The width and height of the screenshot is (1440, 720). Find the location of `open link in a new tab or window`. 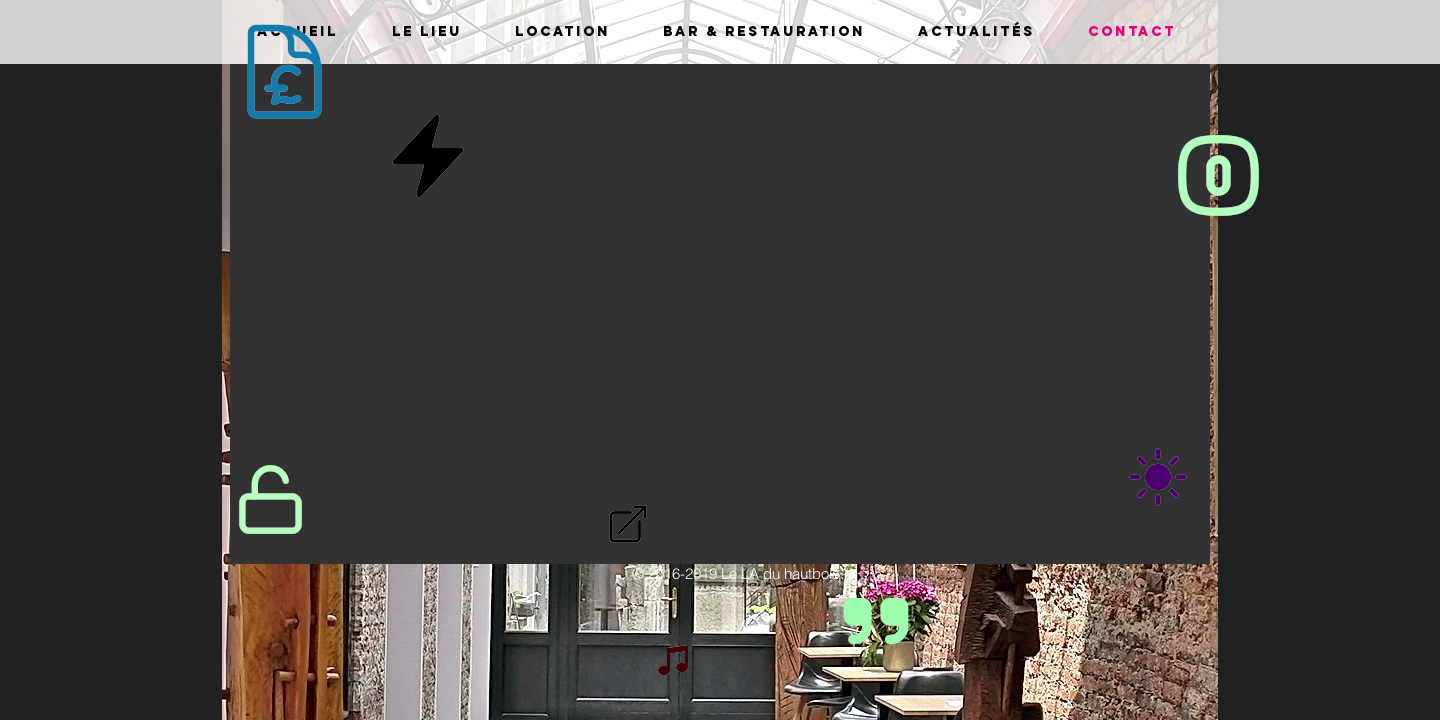

open link in a new tab or window is located at coordinates (628, 524).